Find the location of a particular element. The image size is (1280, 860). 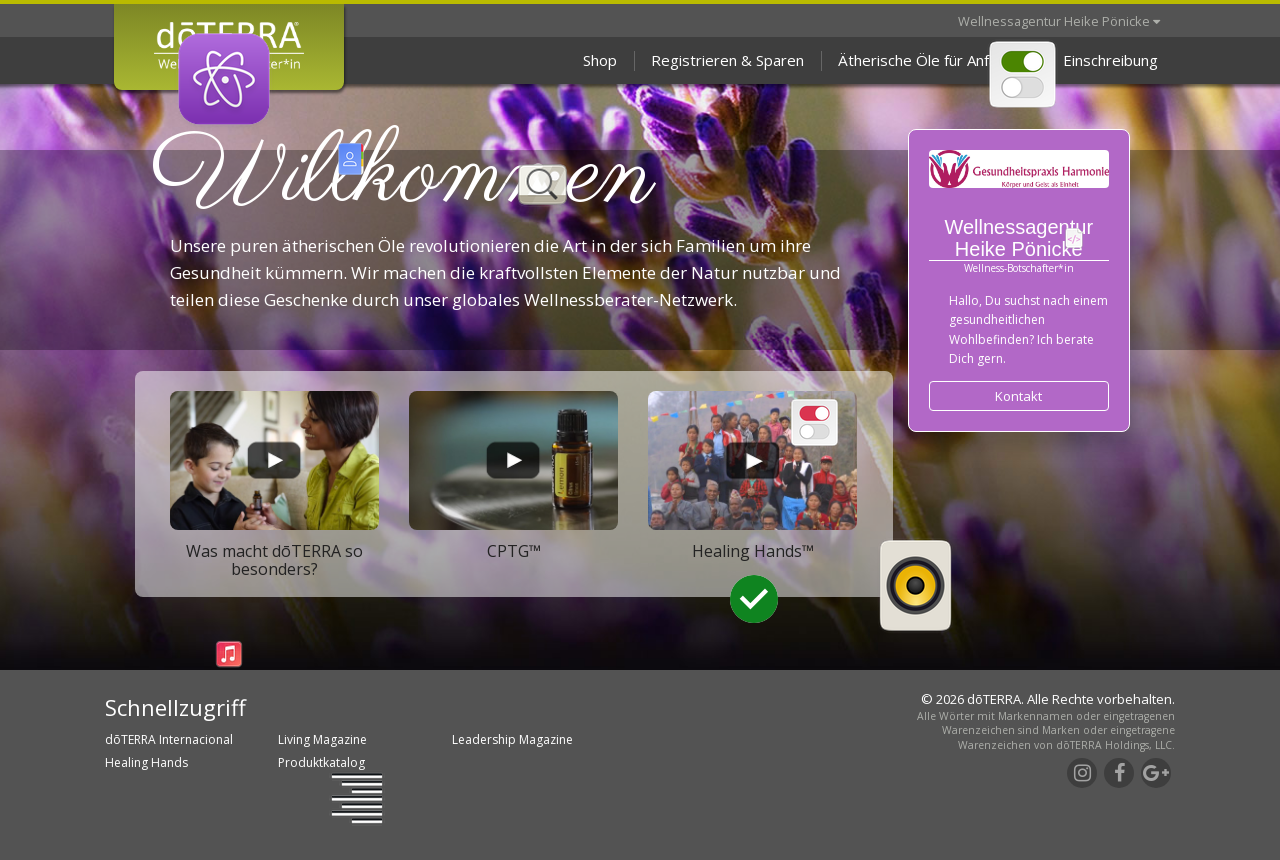

open the music app is located at coordinates (229, 654).